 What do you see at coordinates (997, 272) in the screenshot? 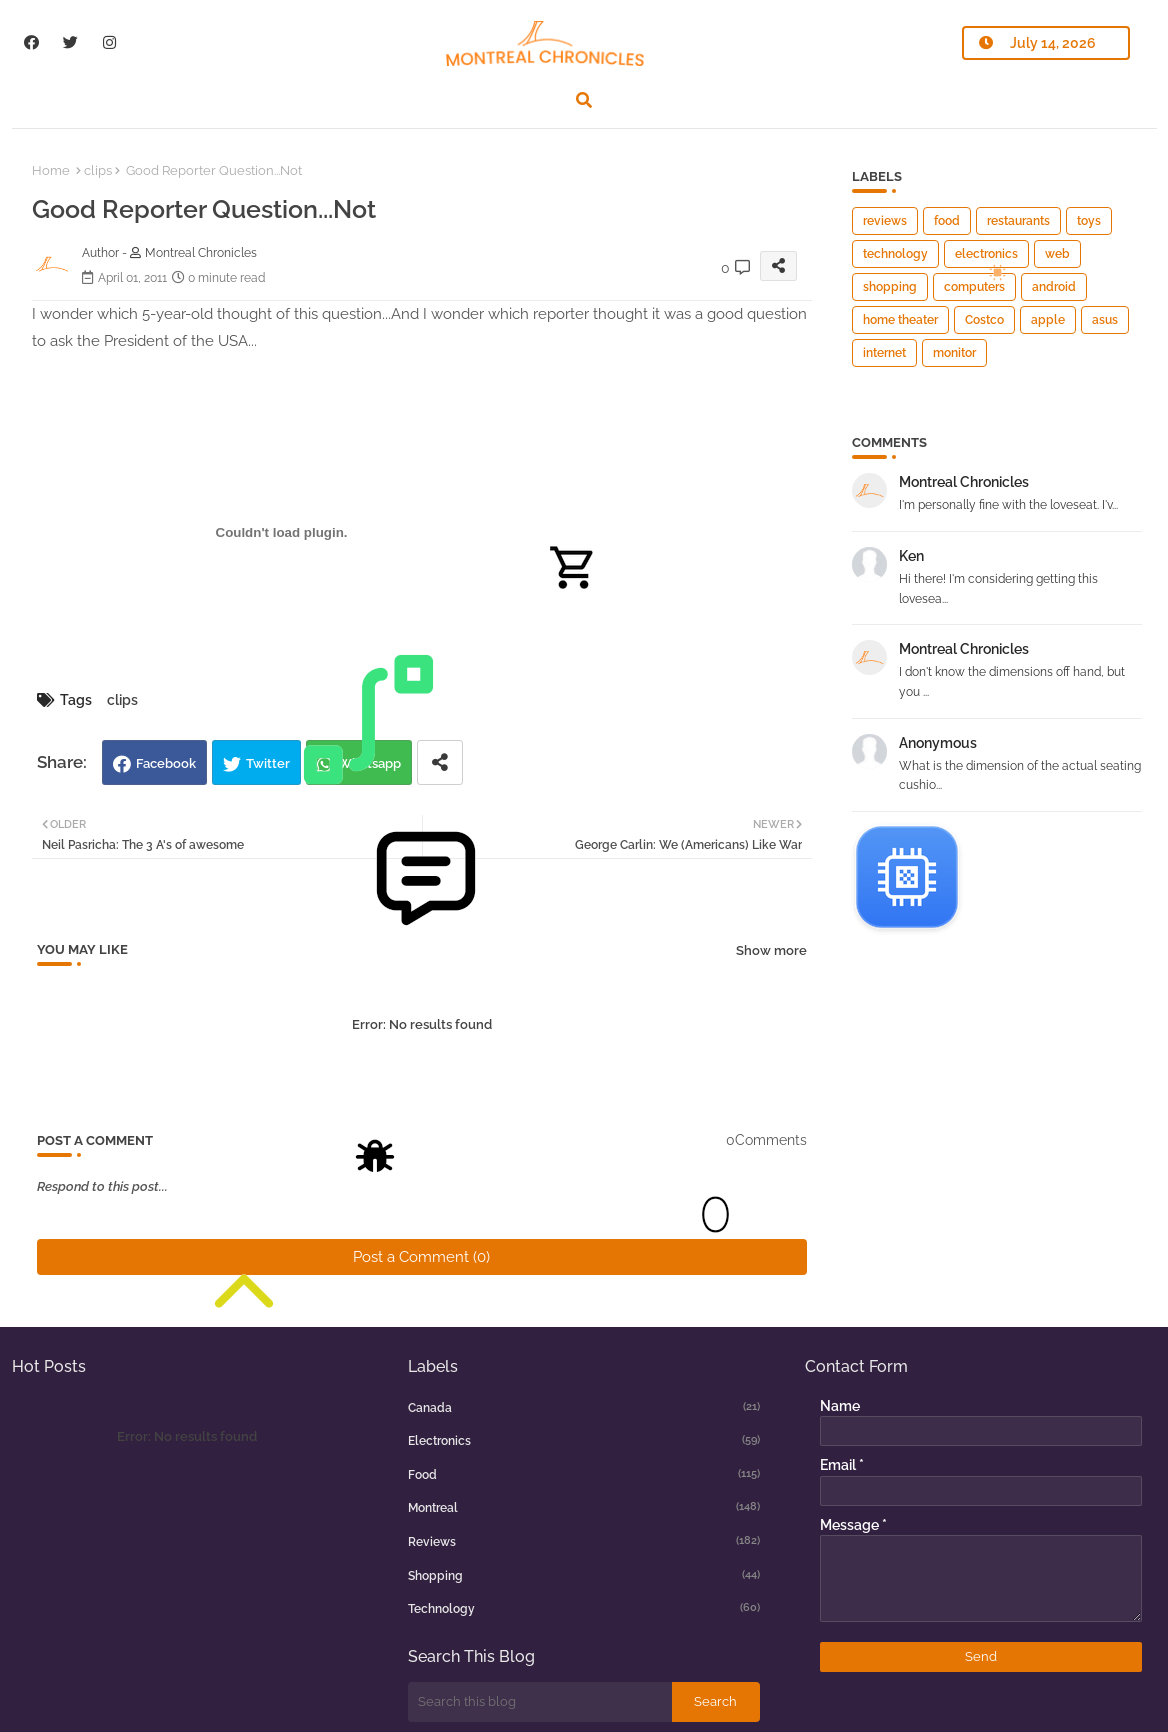
I see `select or create an artboard` at bounding box center [997, 272].